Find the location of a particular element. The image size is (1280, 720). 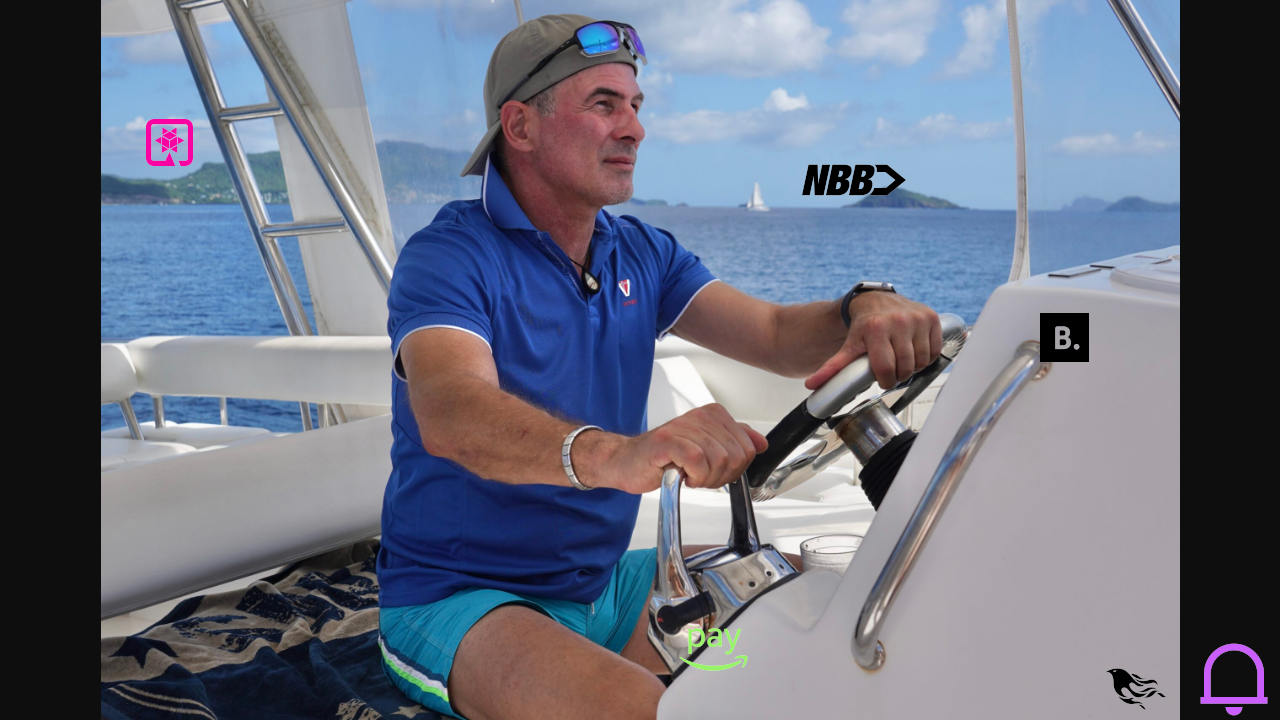

view notifications is located at coordinates (1234, 677).